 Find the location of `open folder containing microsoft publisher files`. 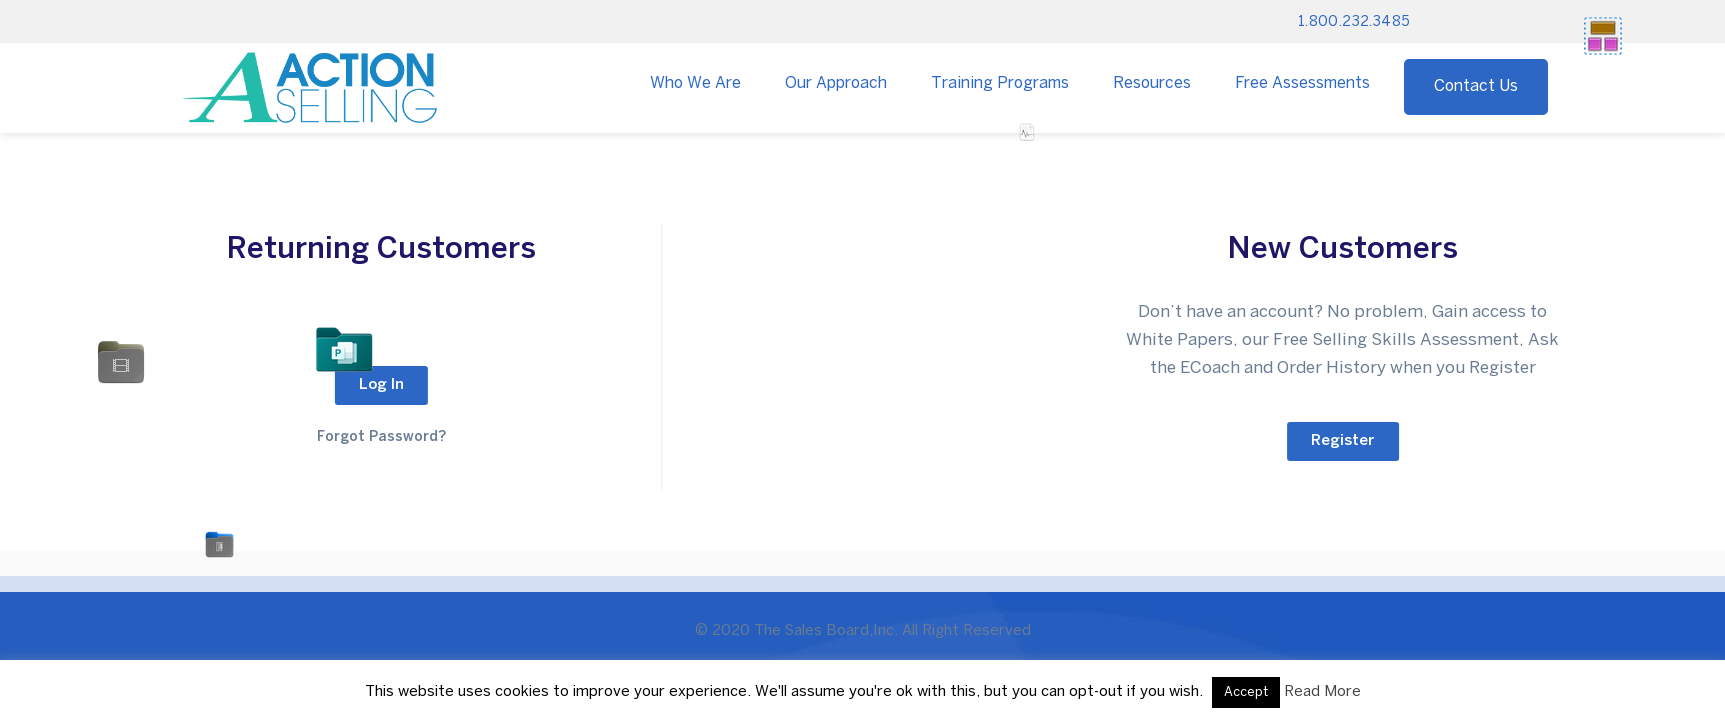

open folder containing microsoft publisher files is located at coordinates (344, 351).